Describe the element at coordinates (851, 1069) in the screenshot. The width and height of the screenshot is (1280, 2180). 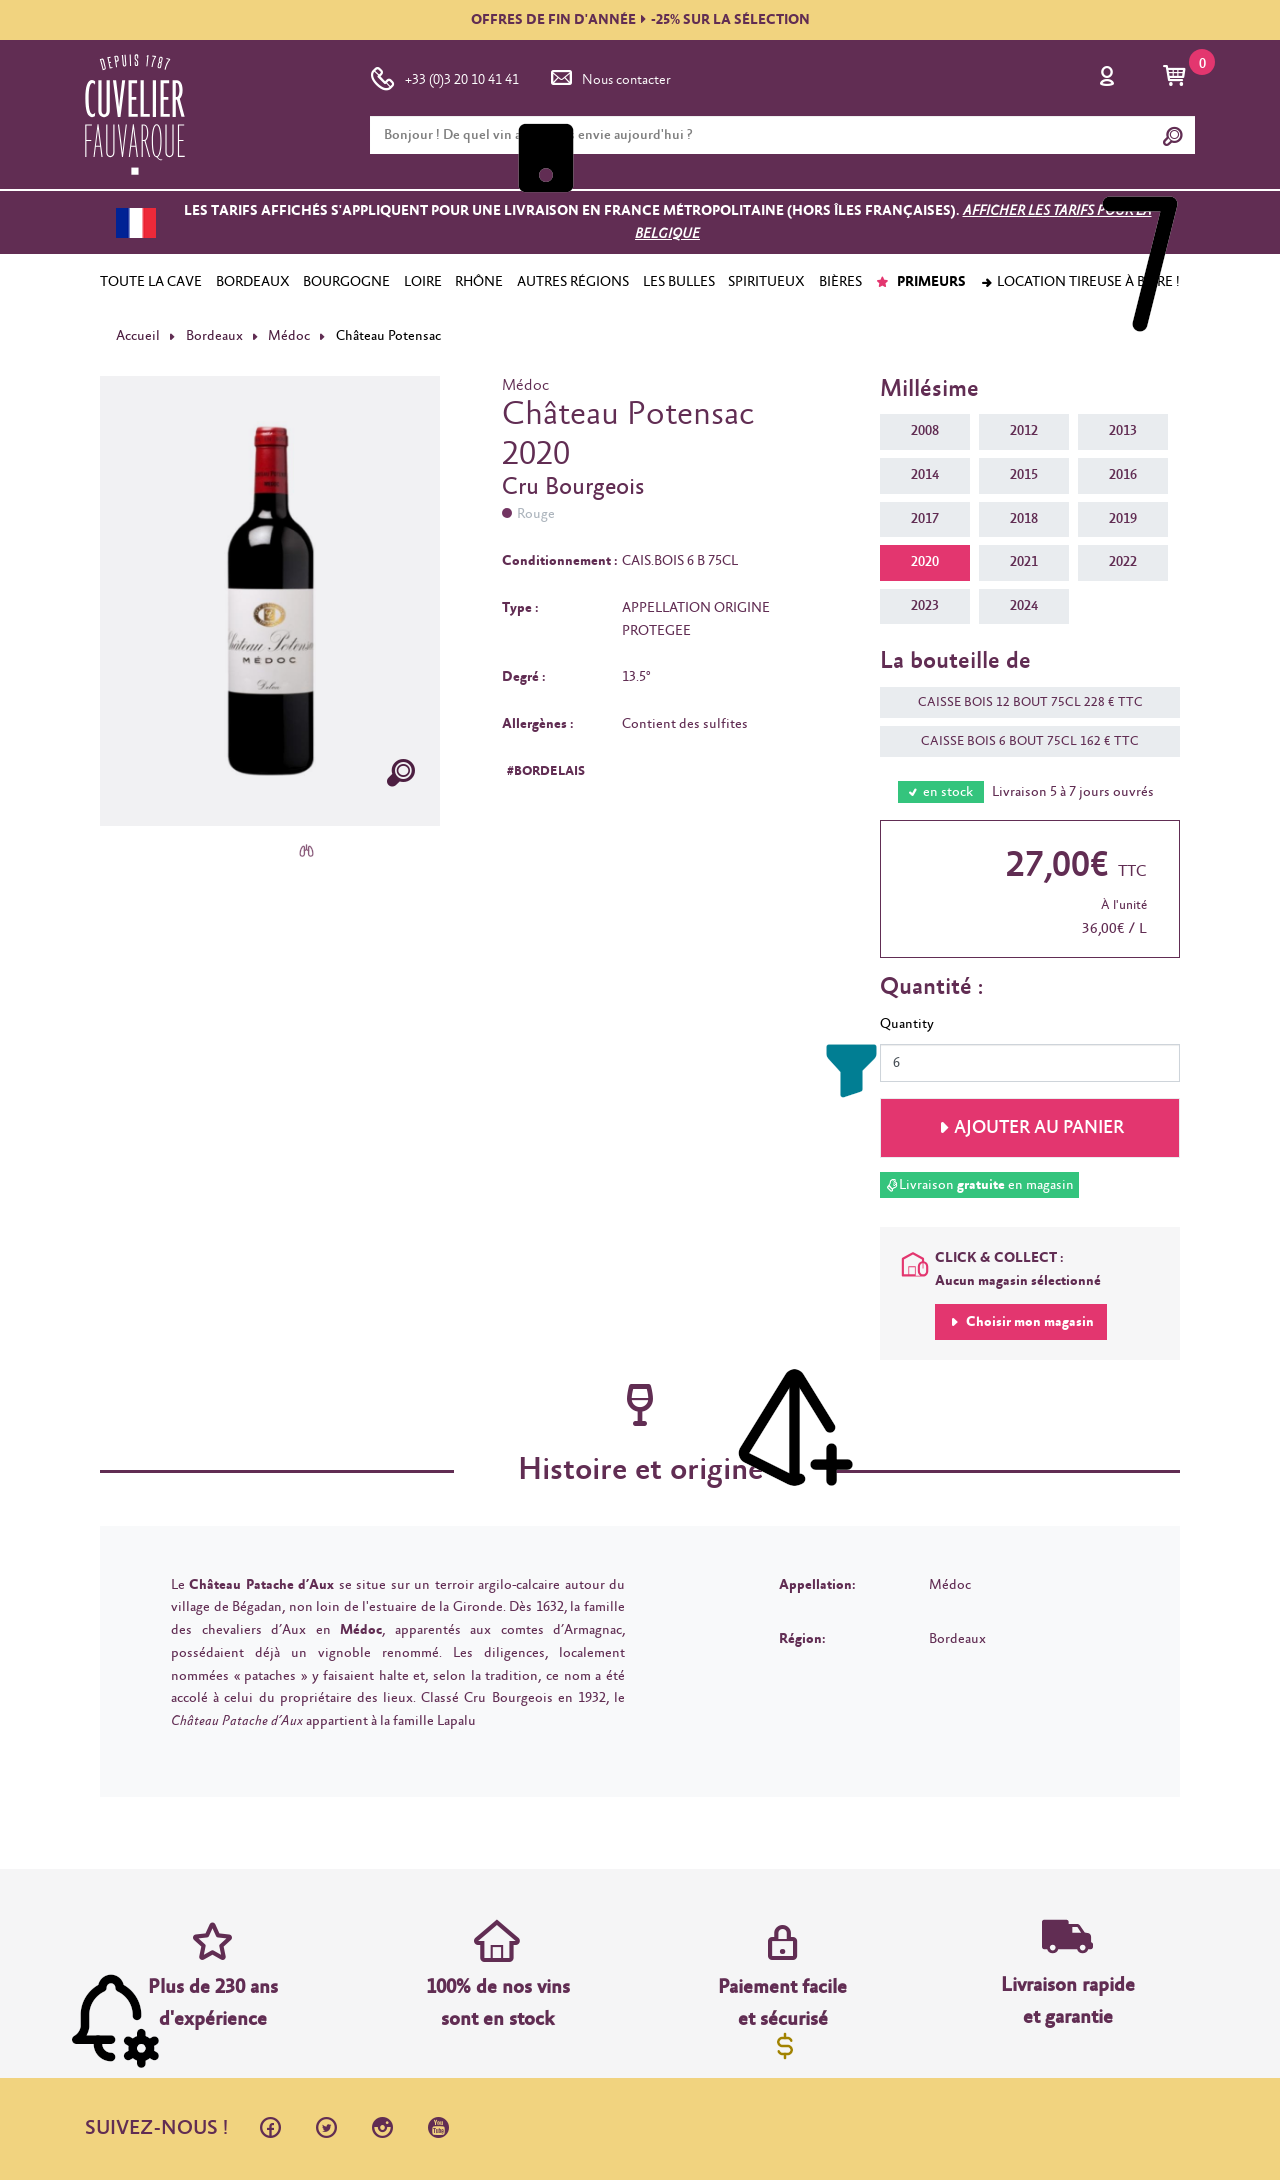
I see `filter or sort content` at that location.